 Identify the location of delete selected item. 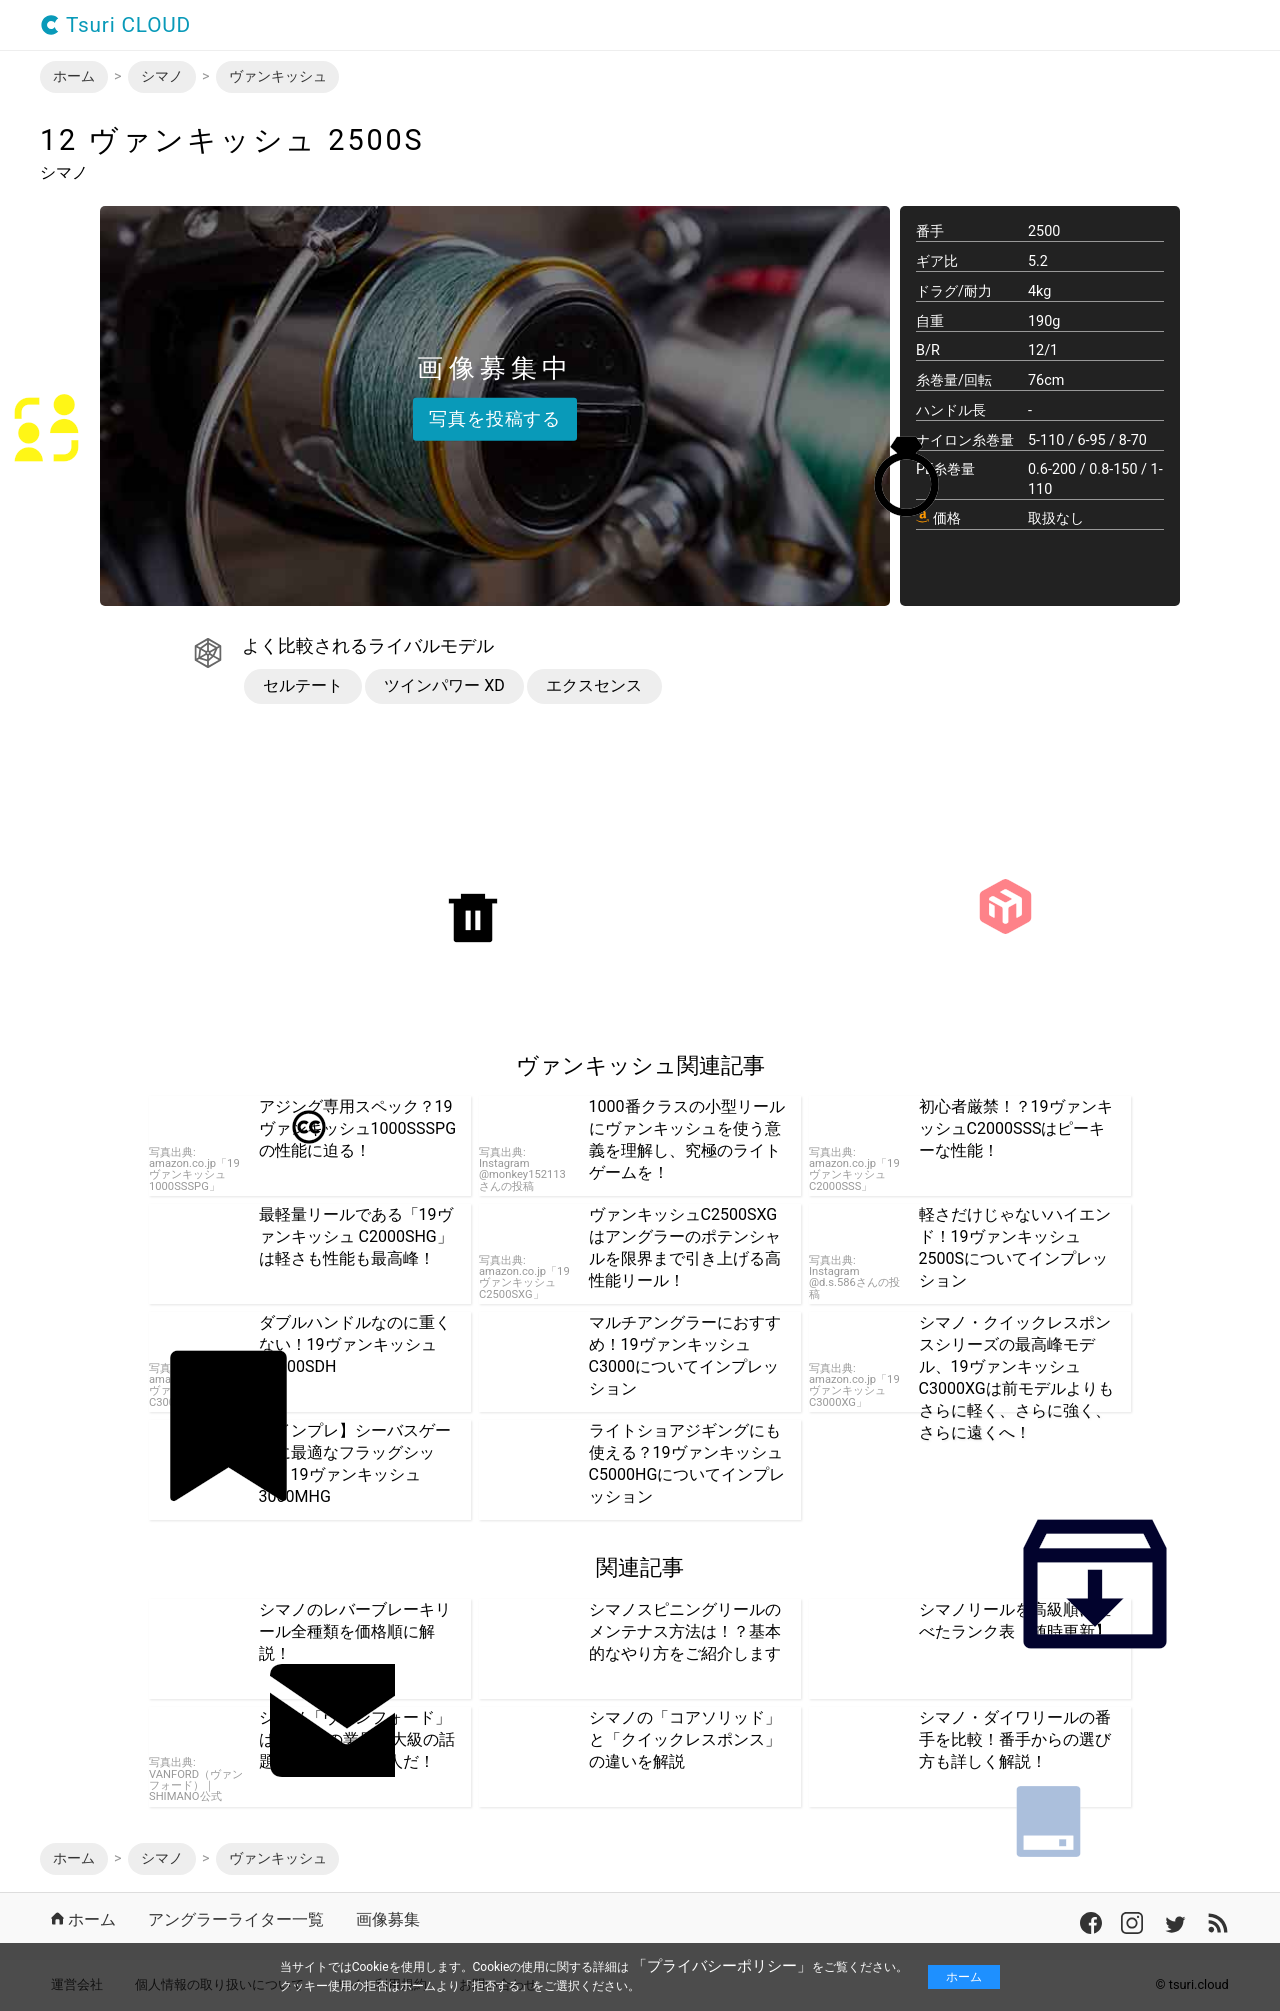
(473, 918).